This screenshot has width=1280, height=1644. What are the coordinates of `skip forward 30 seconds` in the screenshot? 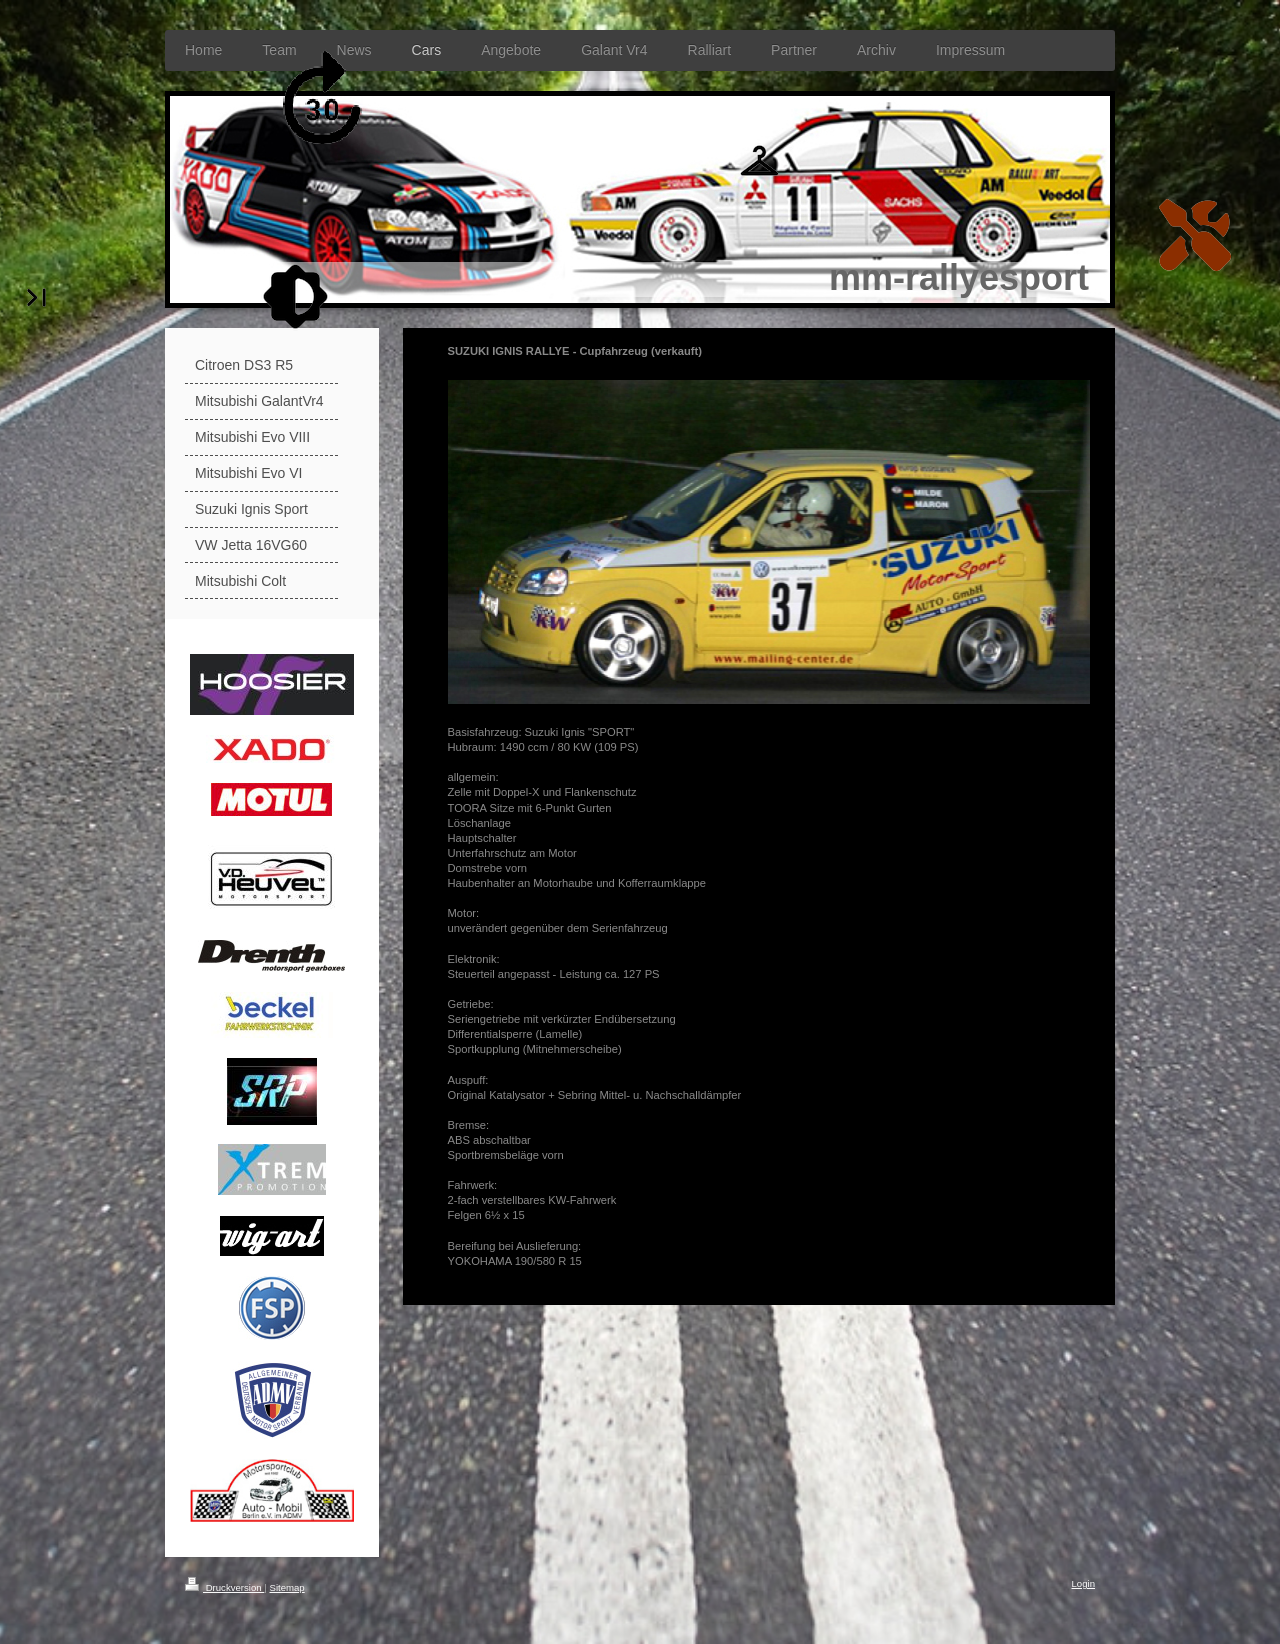 It's located at (322, 100).